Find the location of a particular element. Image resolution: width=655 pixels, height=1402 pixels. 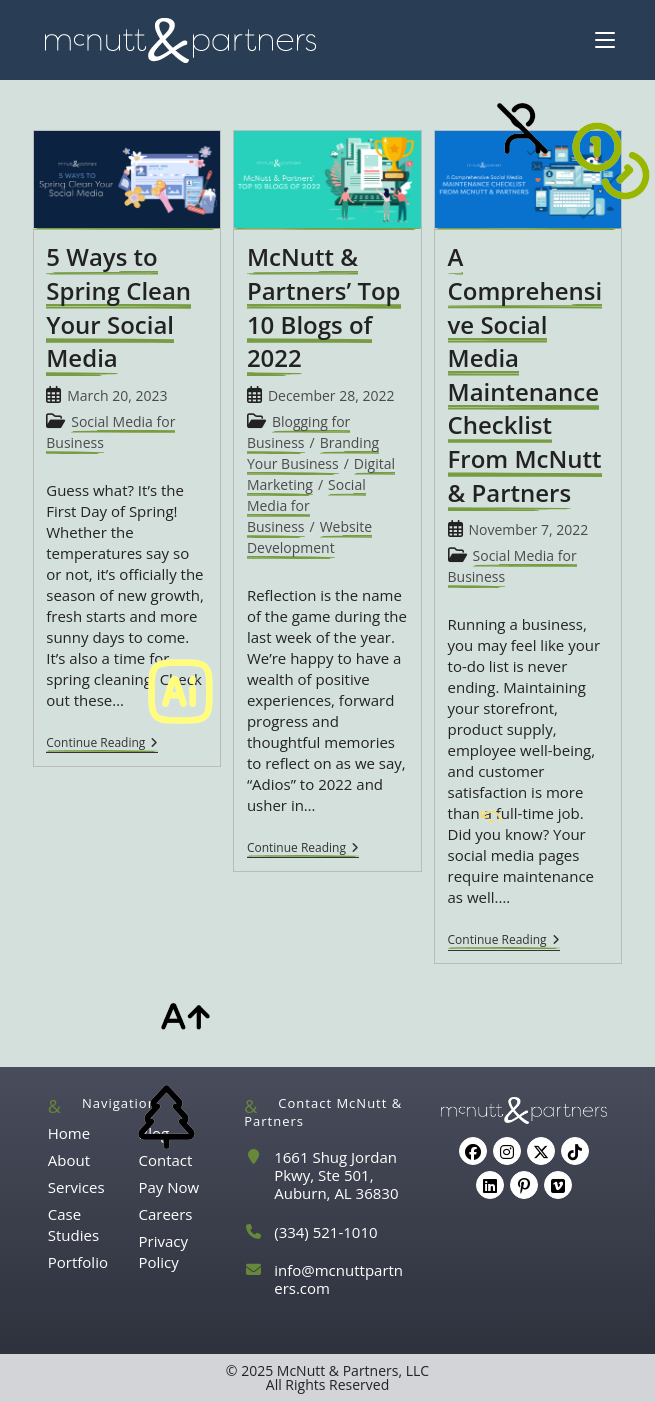

increase font size is located at coordinates (185, 1018).